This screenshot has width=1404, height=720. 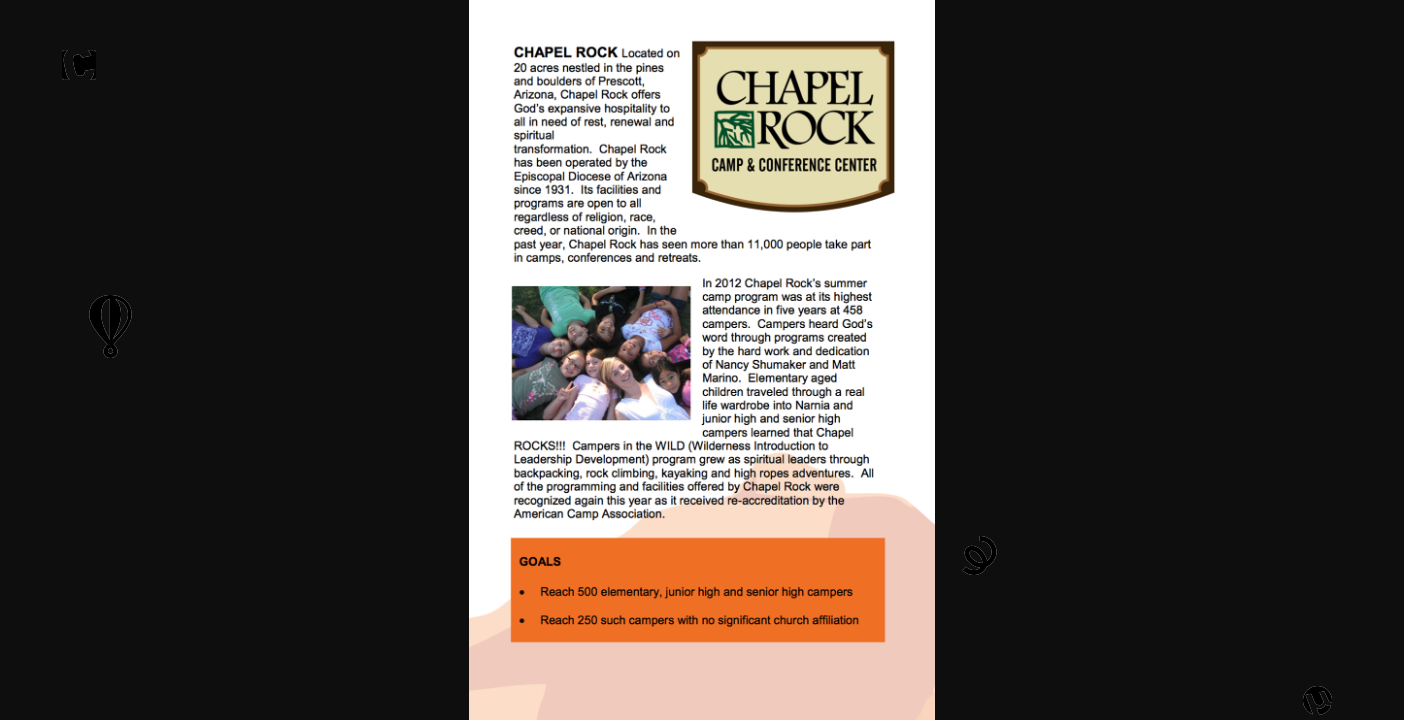 What do you see at coordinates (979, 555) in the screenshot?
I see `spring creators platform logo` at bounding box center [979, 555].